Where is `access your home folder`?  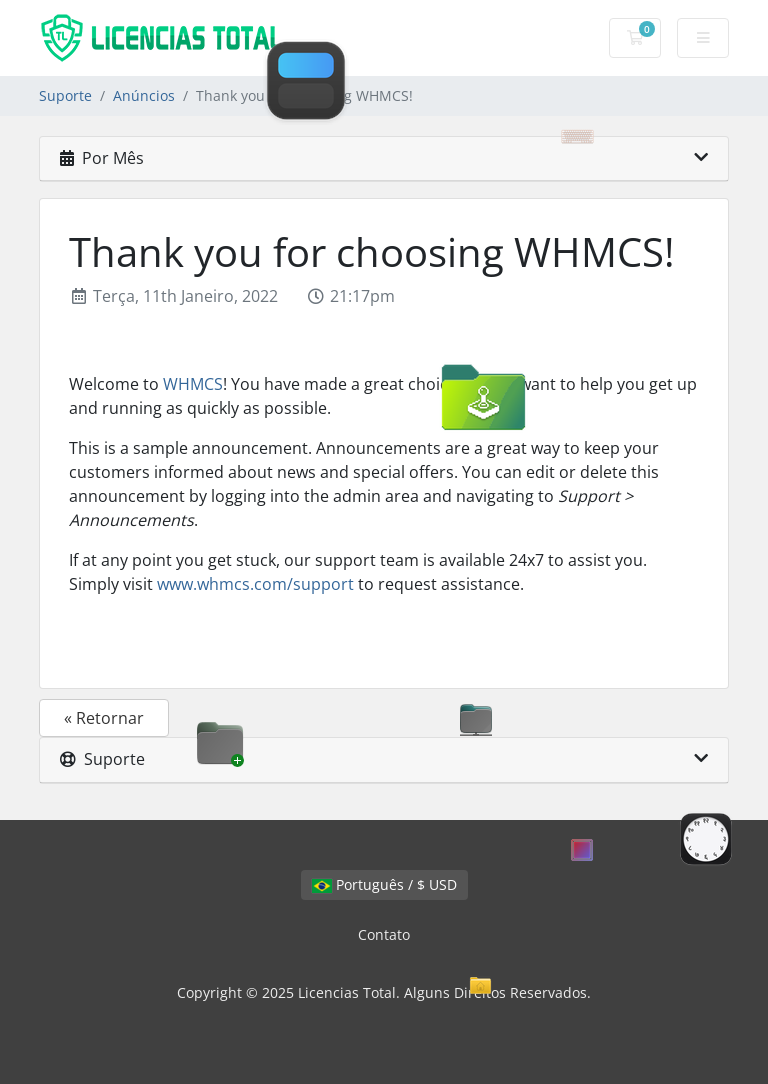
access your home folder is located at coordinates (480, 985).